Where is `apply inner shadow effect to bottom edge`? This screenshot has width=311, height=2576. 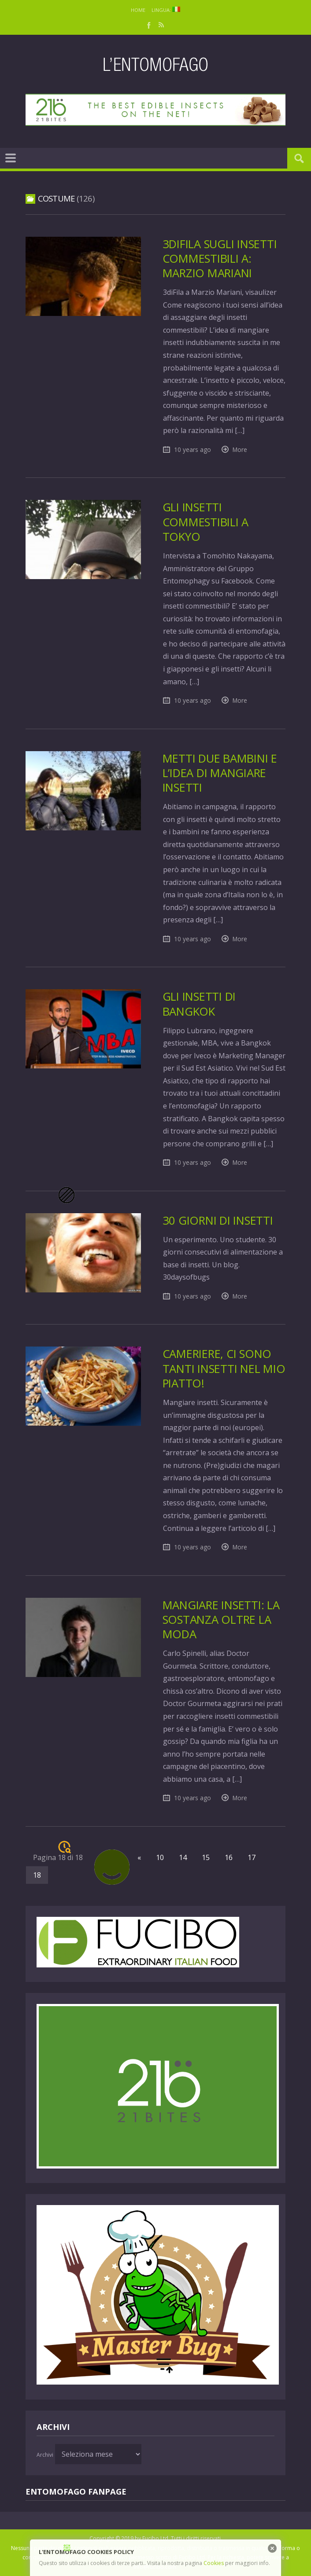 apply inner shadow effect to bottom edge is located at coordinates (112, 1867).